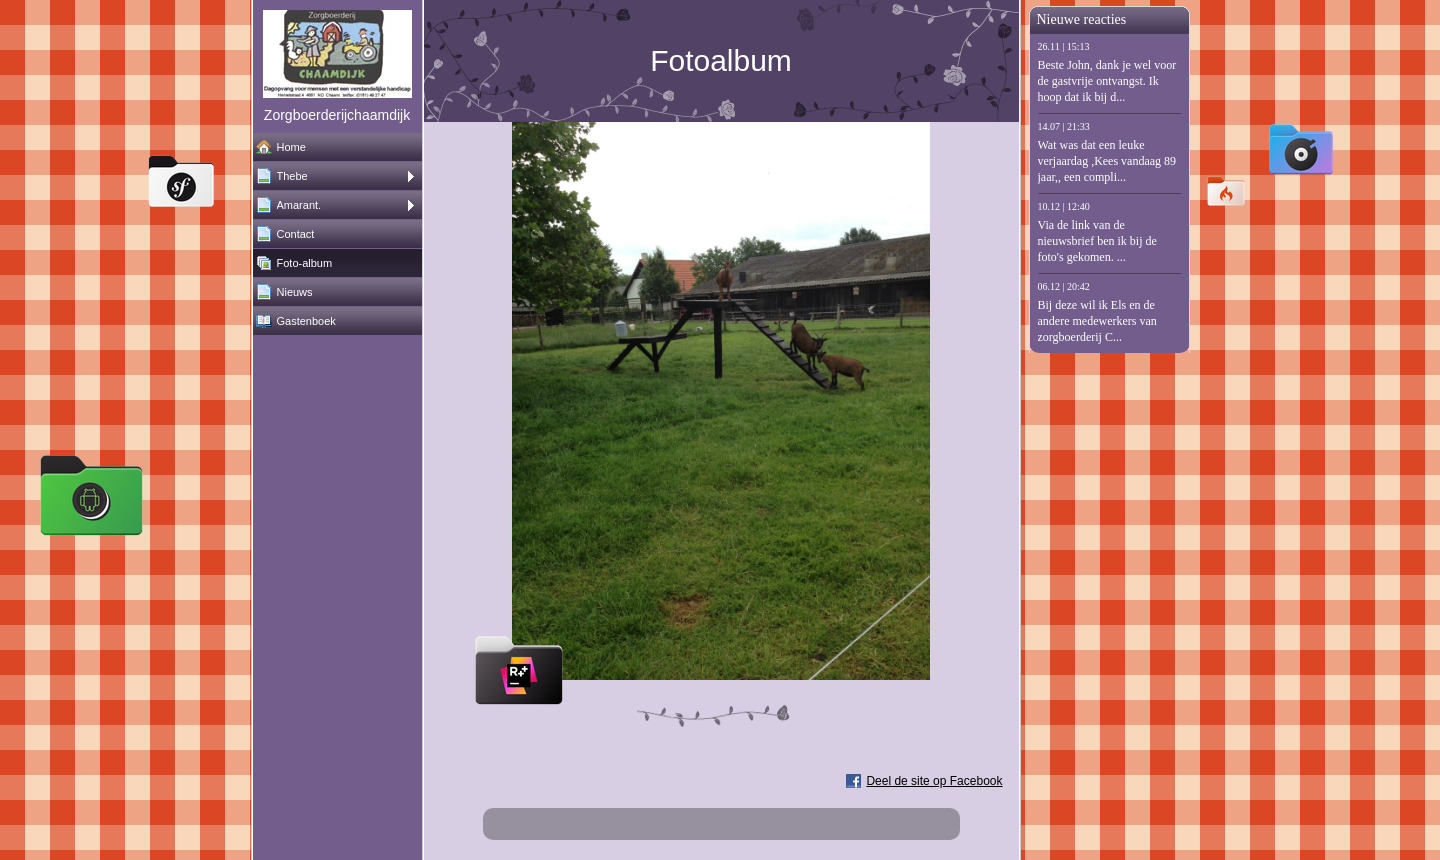  What do you see at coordinates (91, 498) in the screenshot?
I see `open android oreo system files folder` at bounding box center [91, 498].